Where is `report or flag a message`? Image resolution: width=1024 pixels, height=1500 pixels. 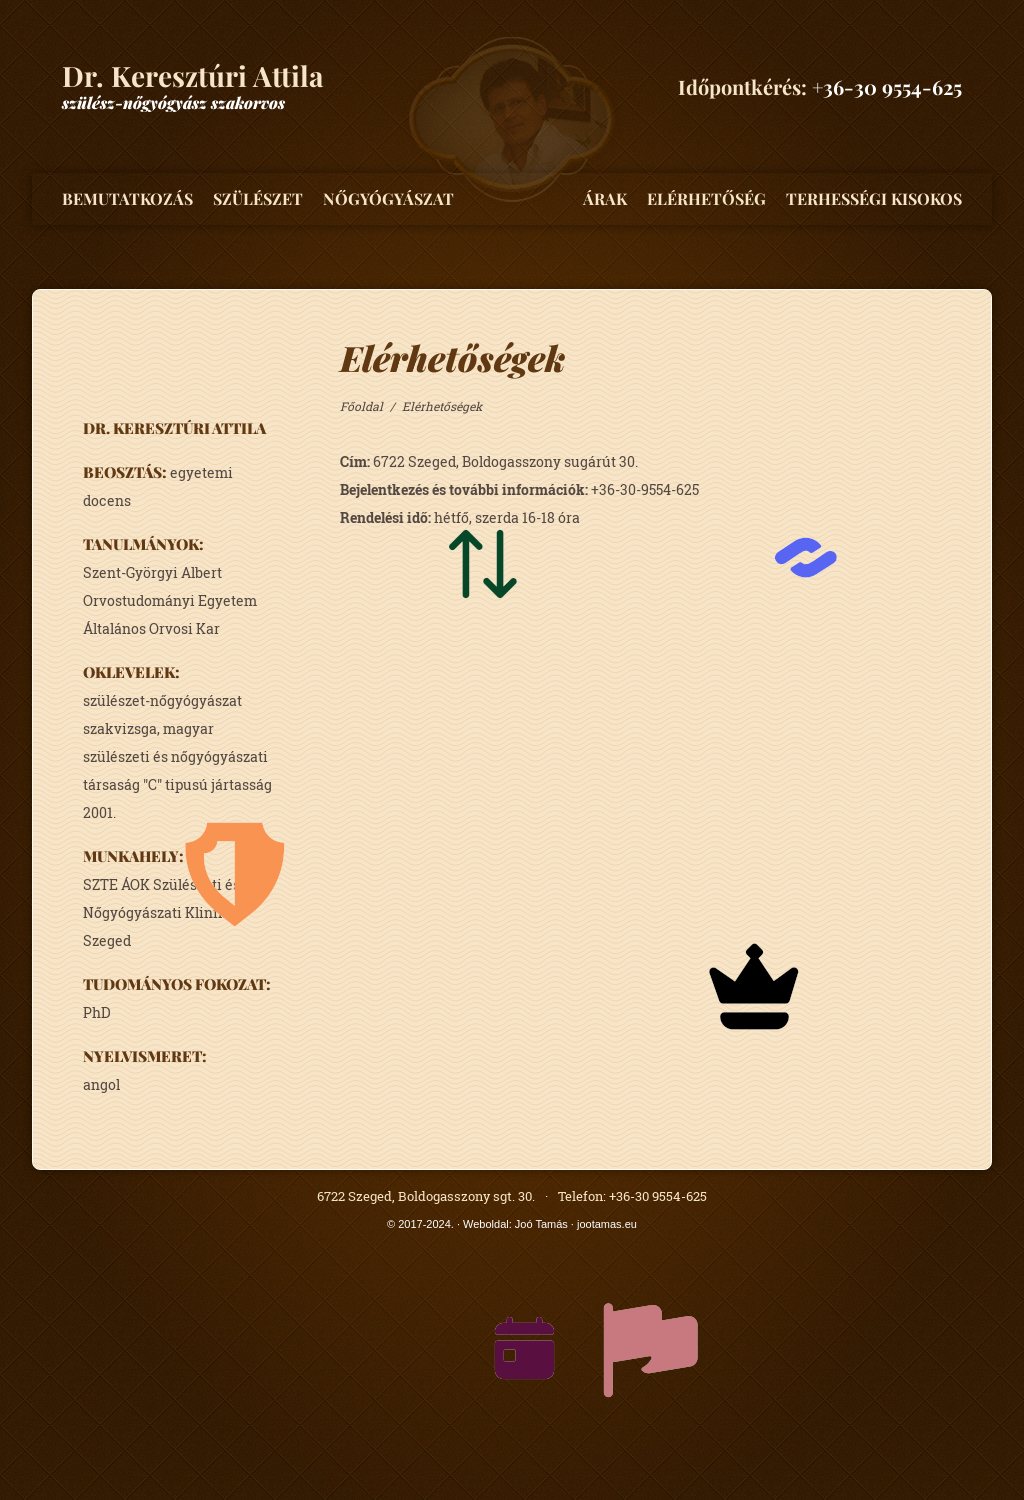 report or flag a message is located at coordinates (648, 1352).